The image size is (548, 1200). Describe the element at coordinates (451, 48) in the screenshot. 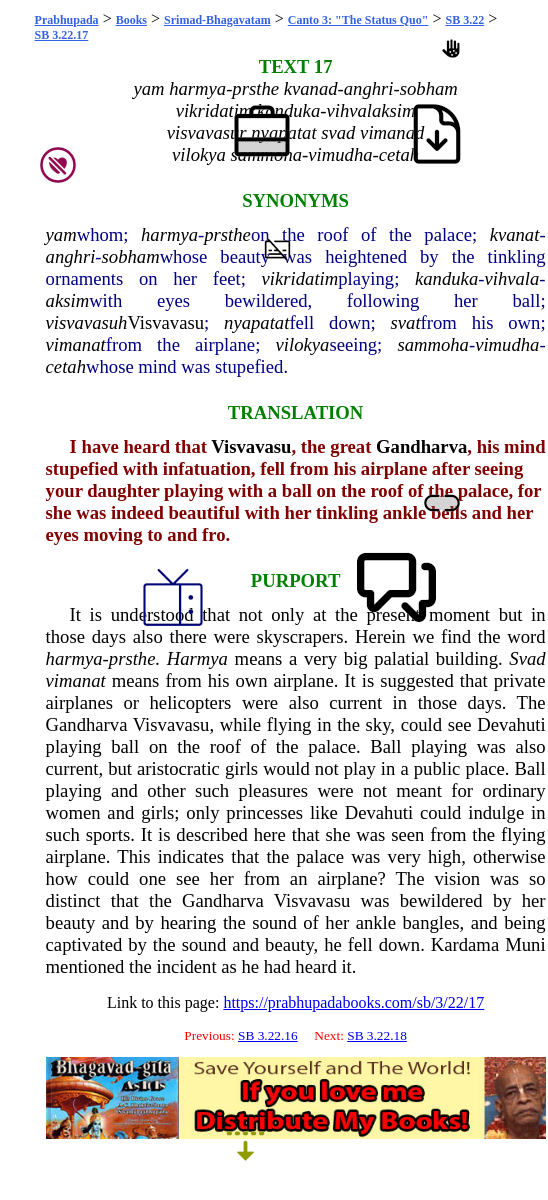

I see `indicates allergy information or warnings` at that location.